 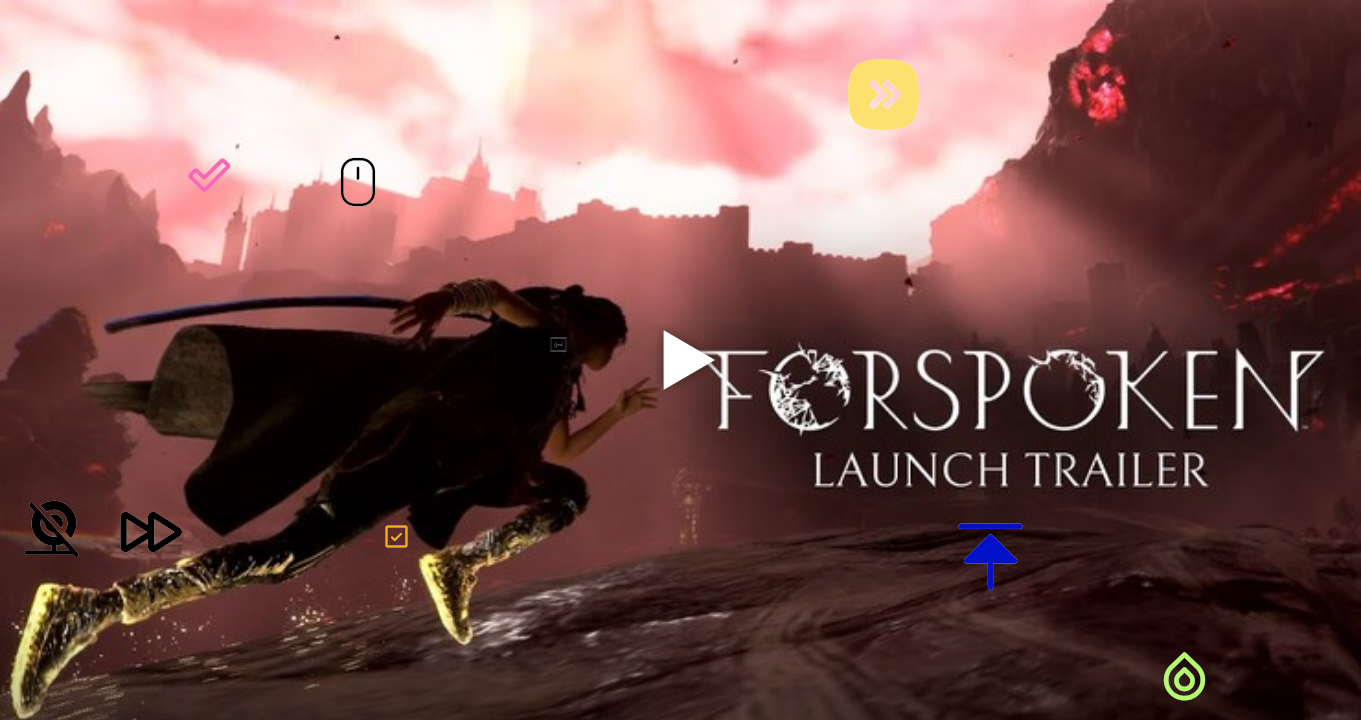 What do you see at coordinates (883, 94) in the screenshot?
I see `skip forward or advance to next item` at bounding box center [883, 94].